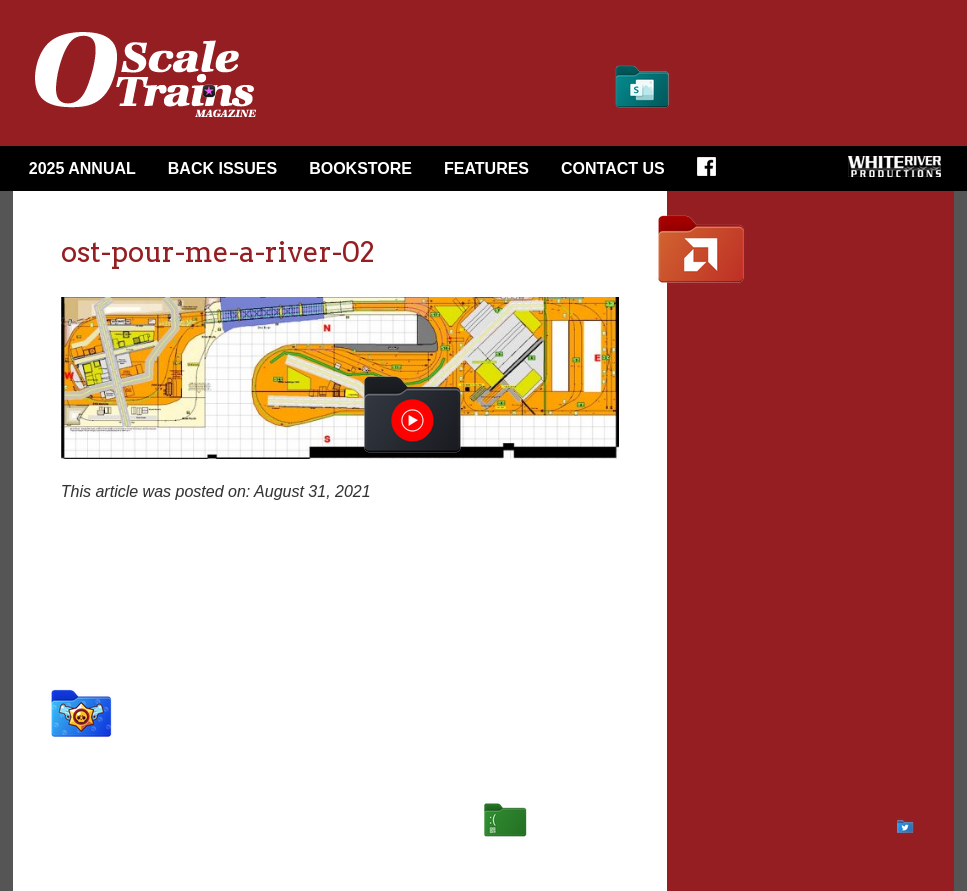 The image size is (967, 891). Describe the element at coordinates (412, 417) in the screenshot. I see `open youtube music downloads folder` at that location.